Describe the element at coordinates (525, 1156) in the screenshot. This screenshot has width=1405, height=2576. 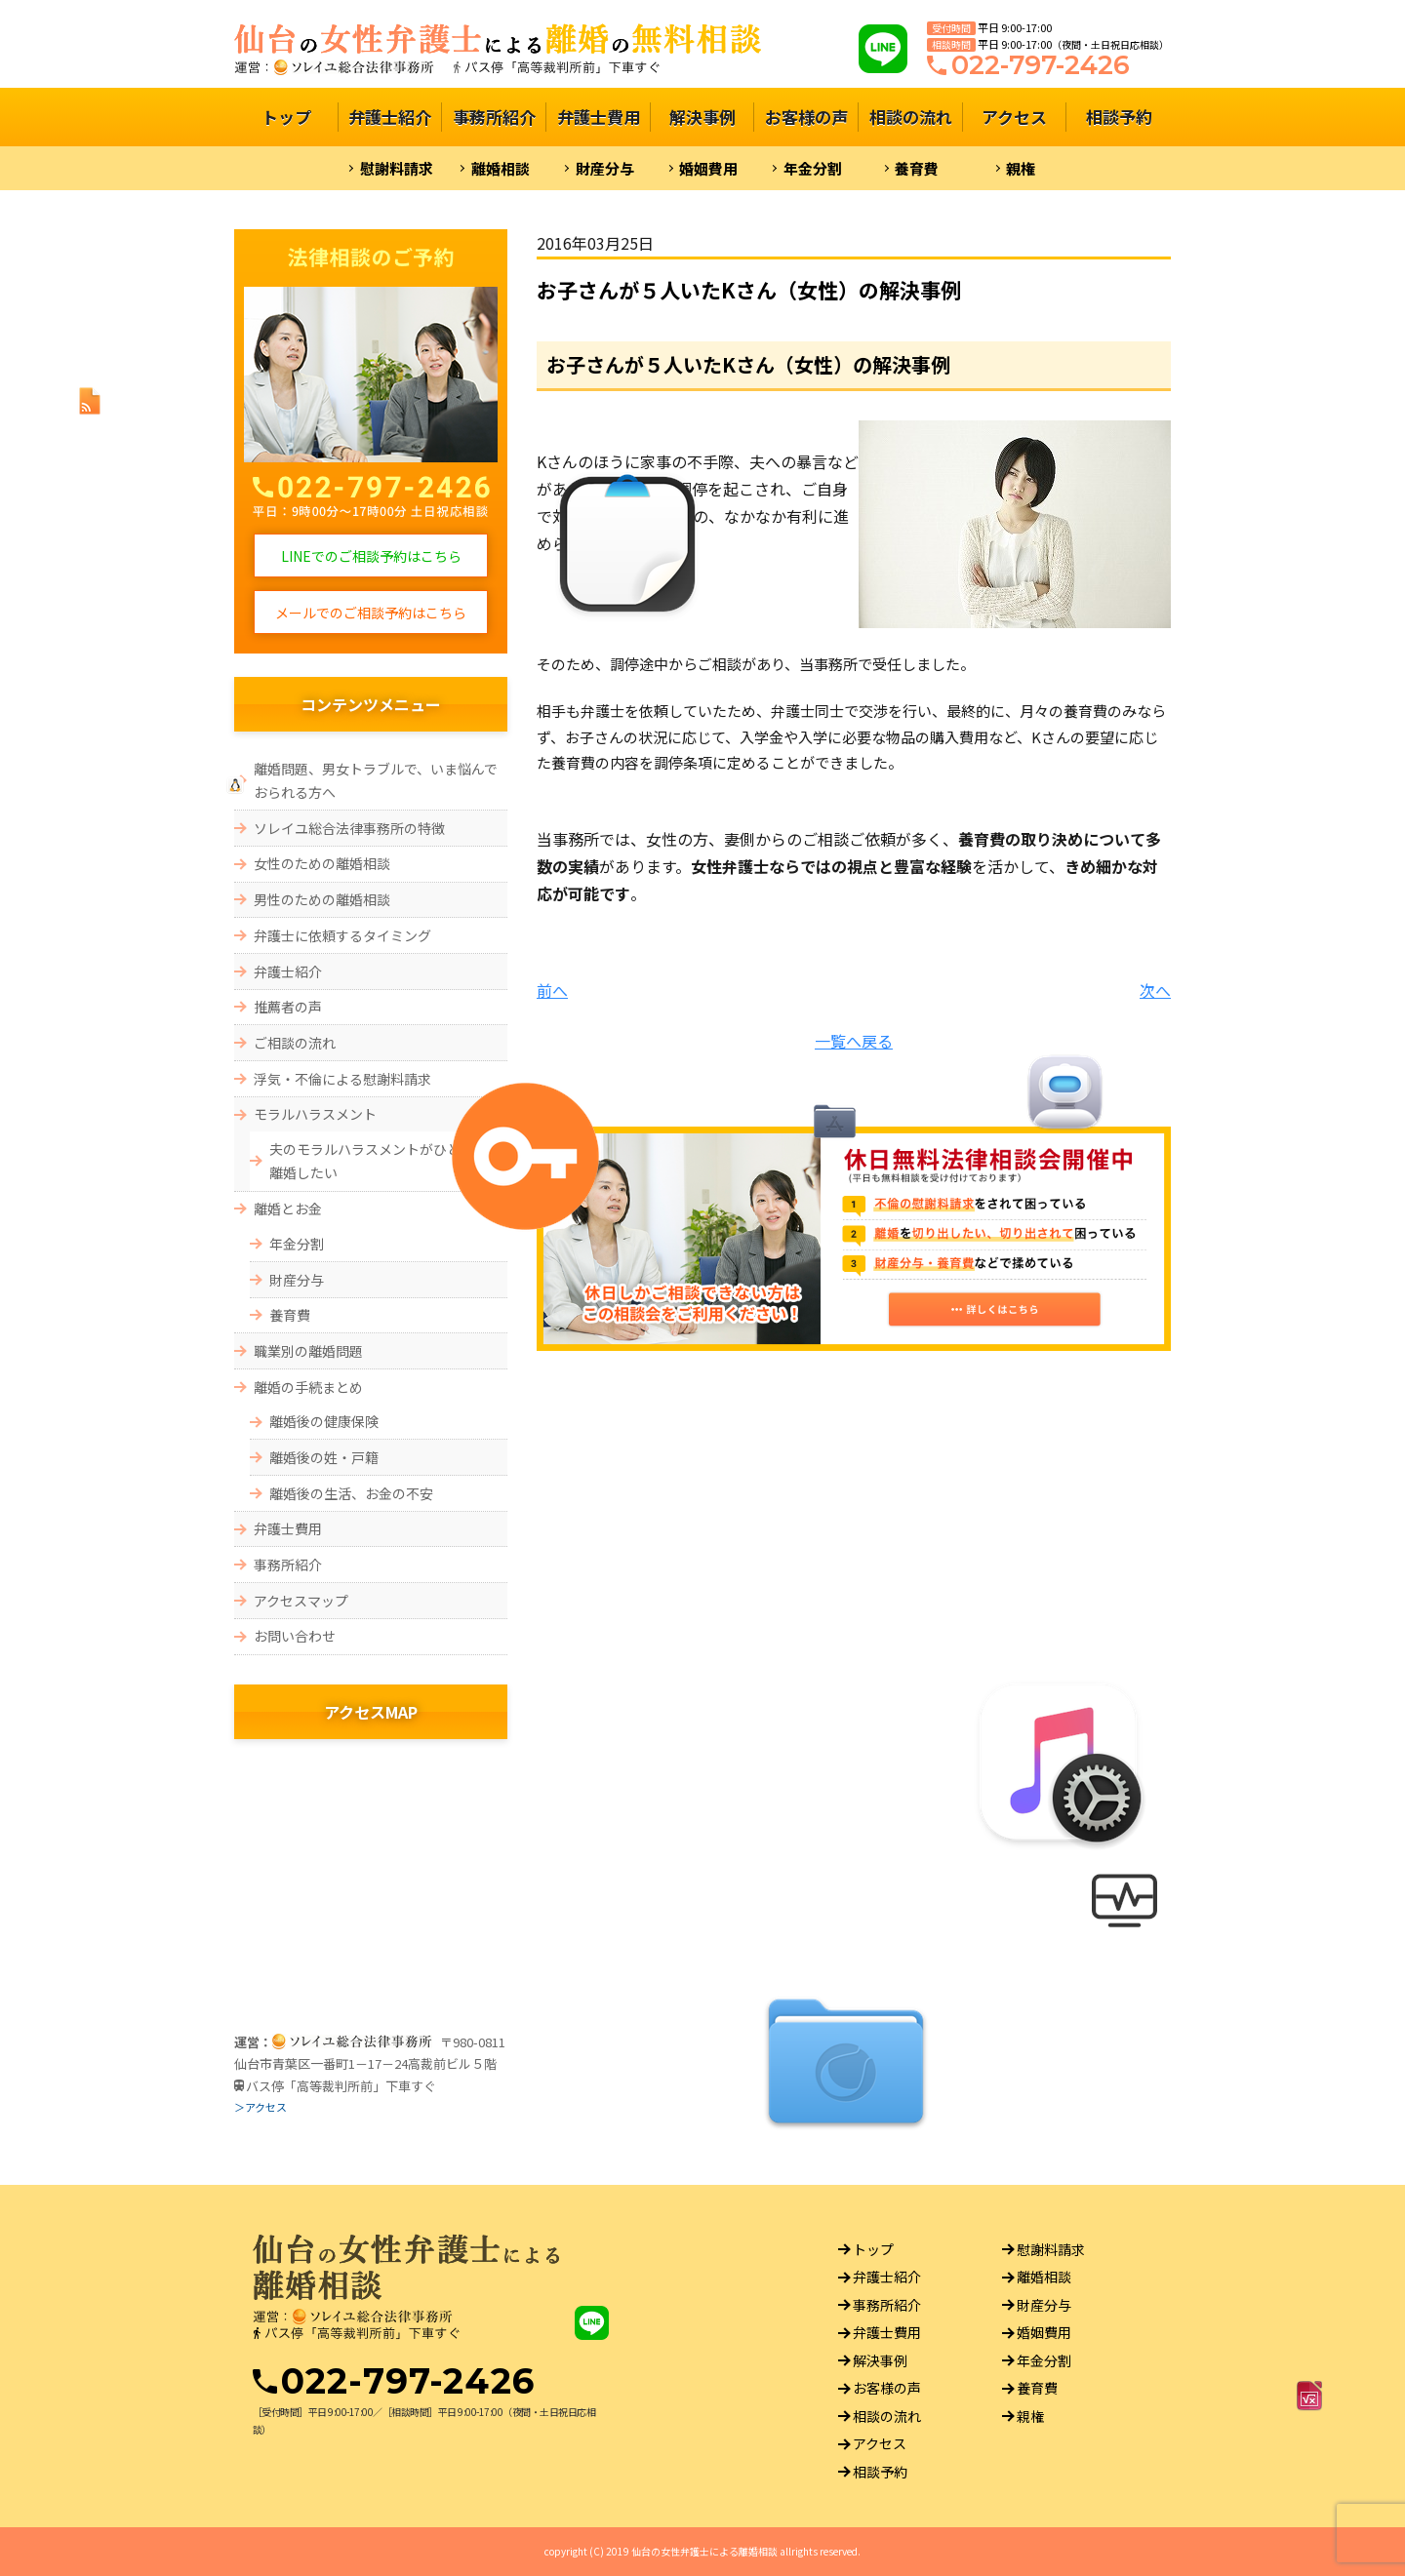
I see `indicates encrypted or password-protected content` at that location.